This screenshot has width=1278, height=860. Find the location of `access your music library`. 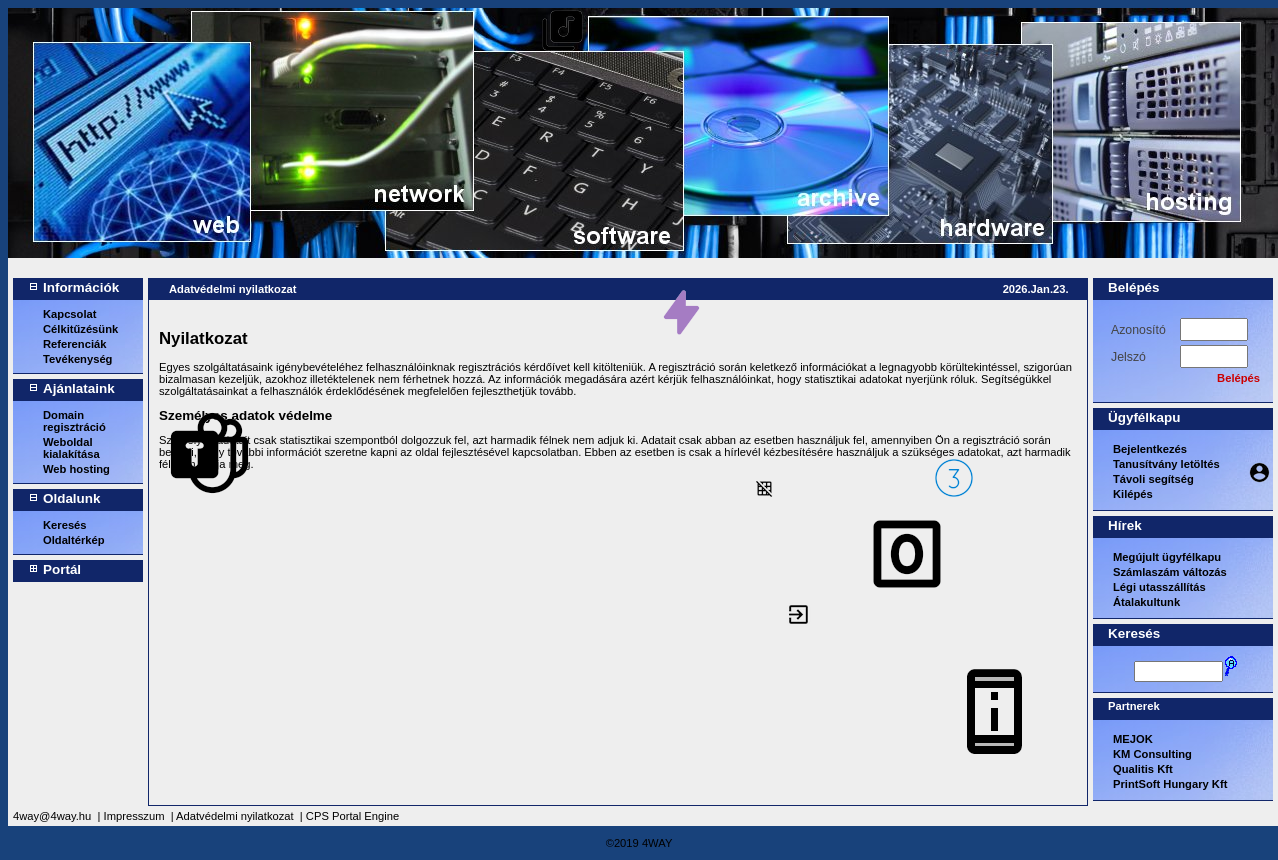

access your music library is located at coordinates (562, 30).